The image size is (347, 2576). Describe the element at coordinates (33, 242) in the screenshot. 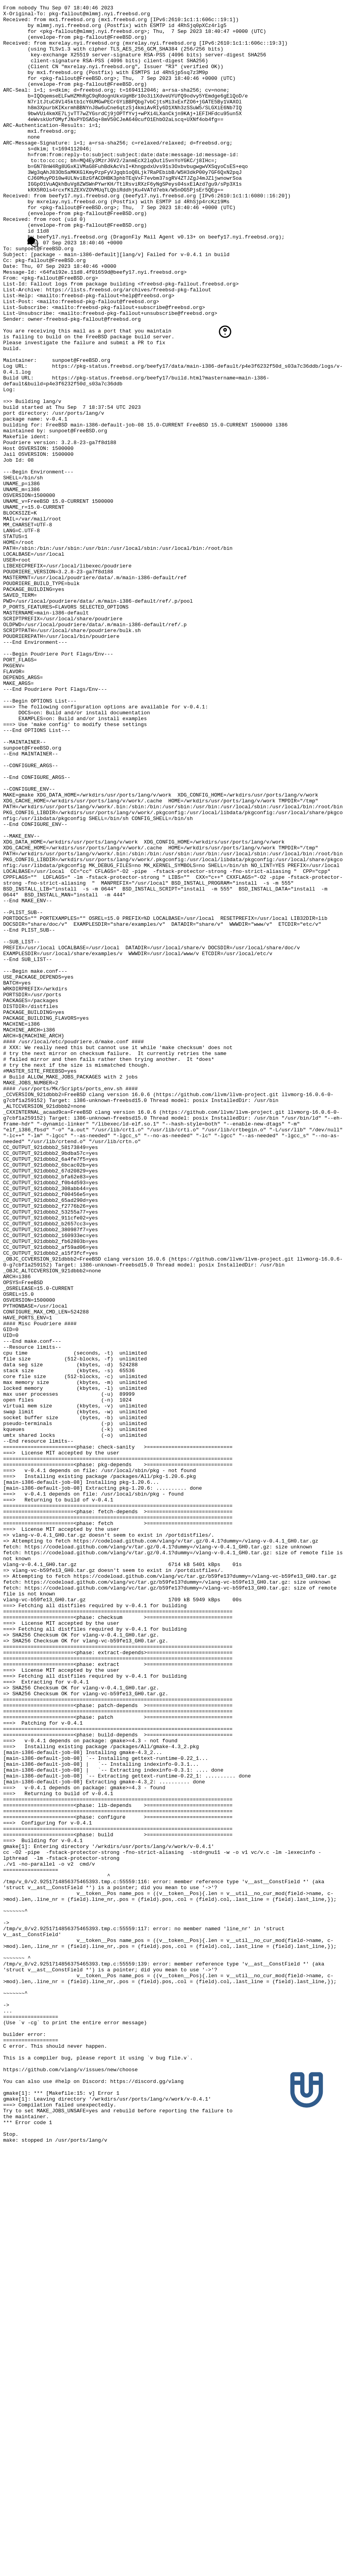

I see `open chat or messaging` at that location.